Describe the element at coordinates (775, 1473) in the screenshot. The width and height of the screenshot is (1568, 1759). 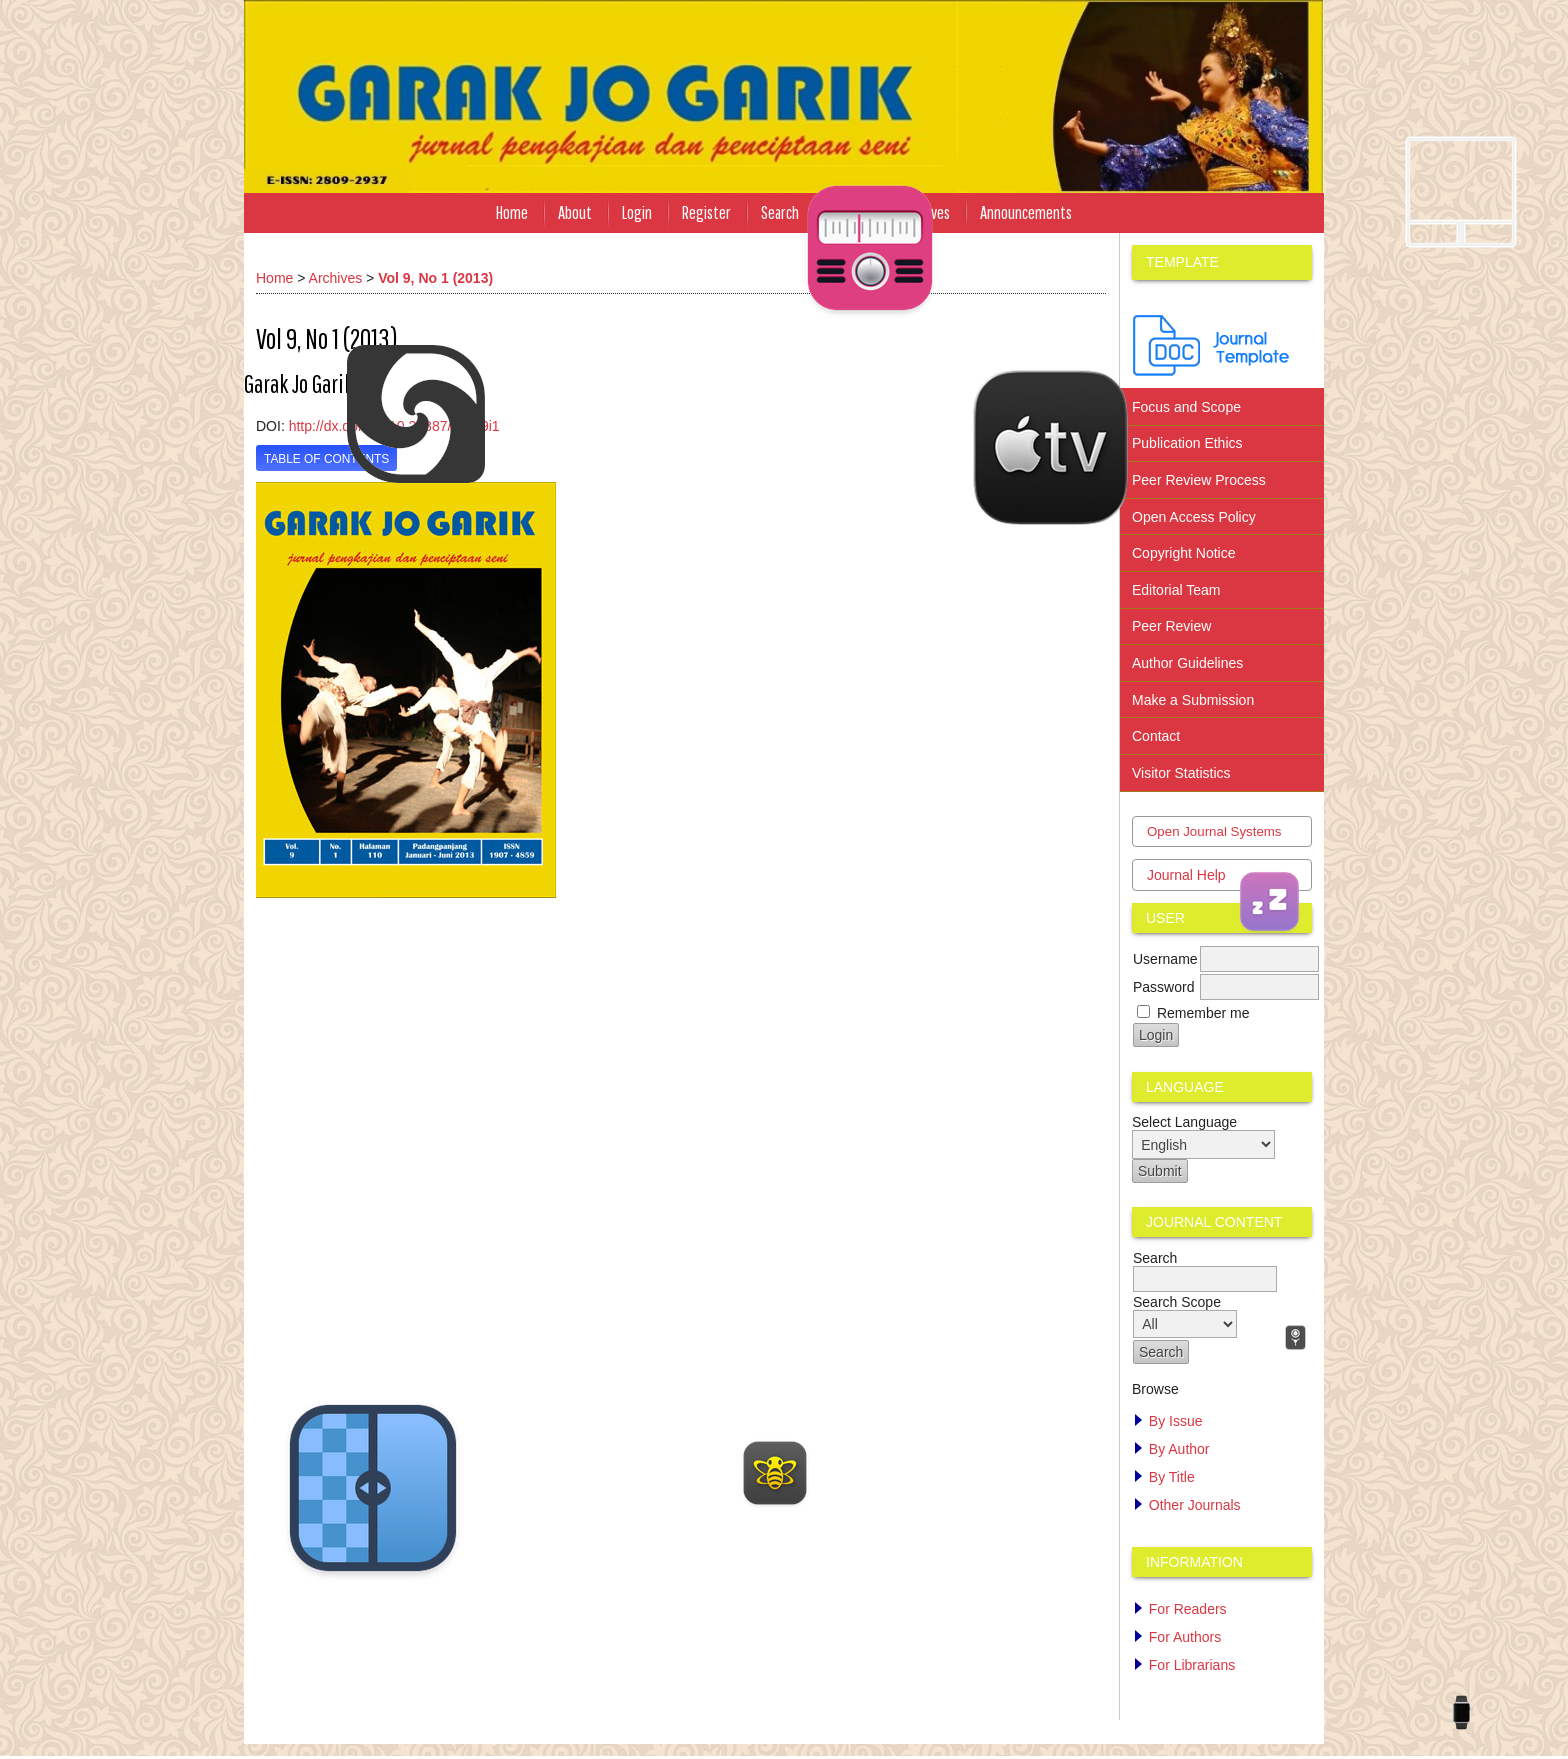
I see `open freeplane mind mapping application` at that location.